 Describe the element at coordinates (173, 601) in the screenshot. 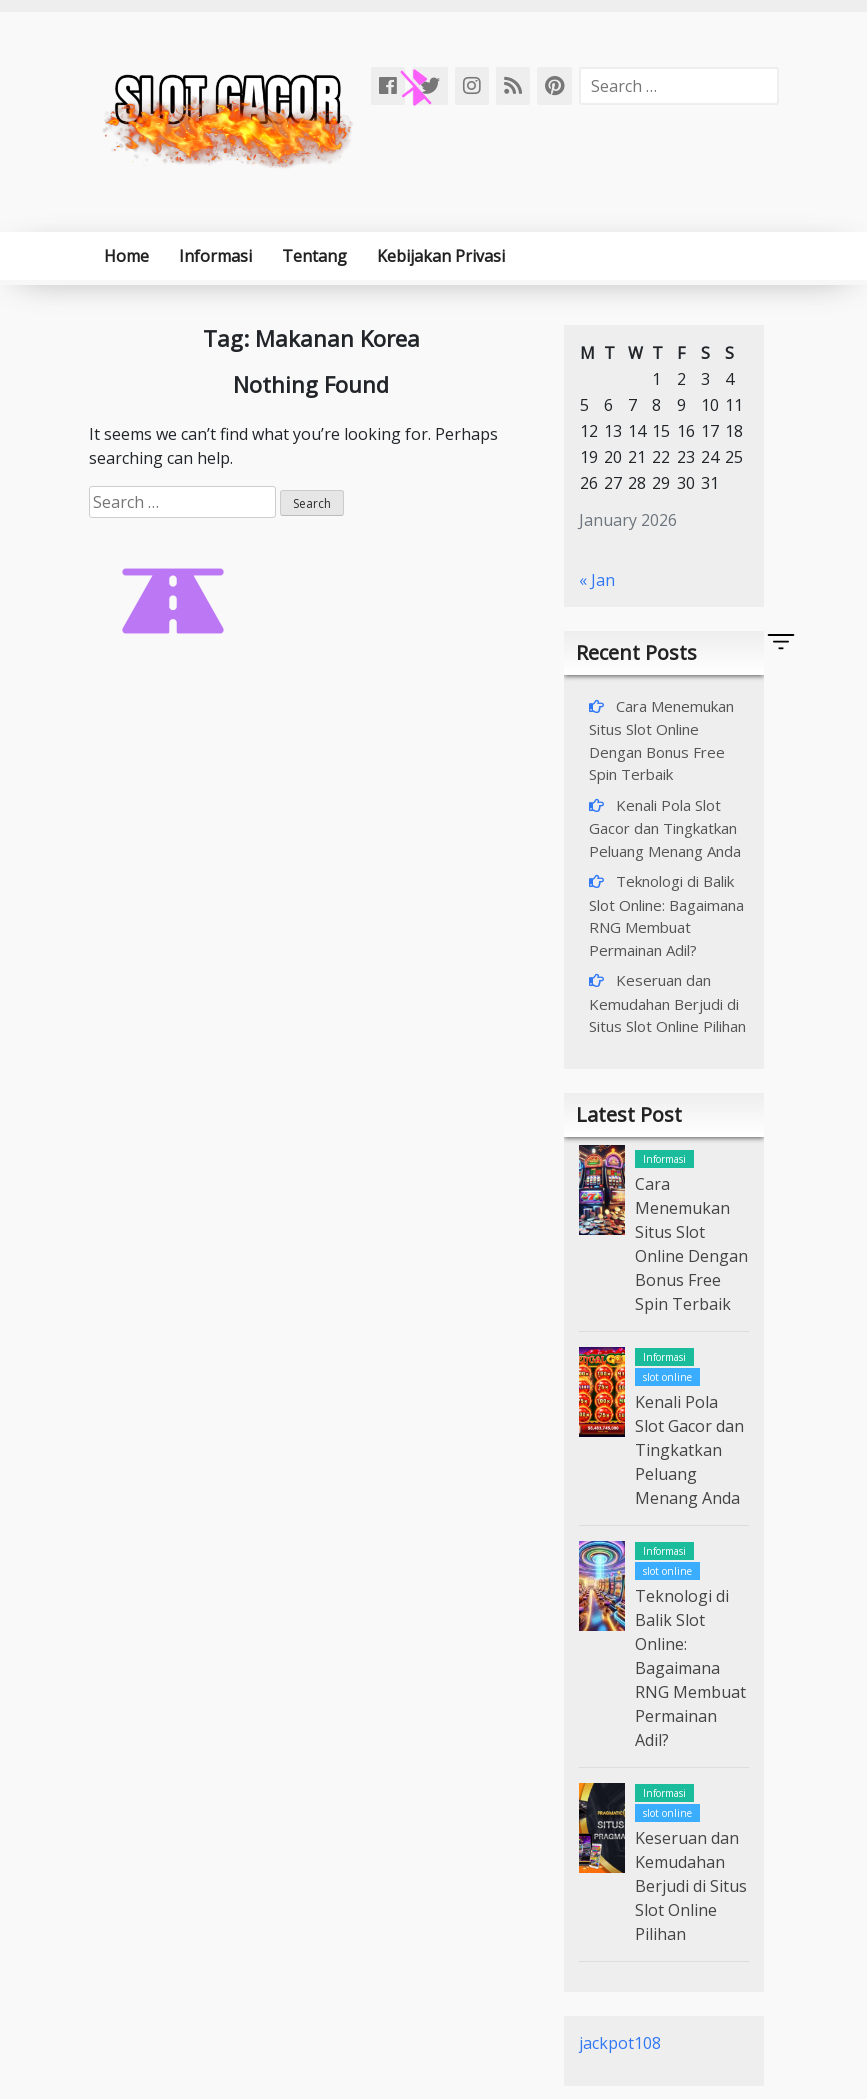

I see `view directions or navigation` at that location.